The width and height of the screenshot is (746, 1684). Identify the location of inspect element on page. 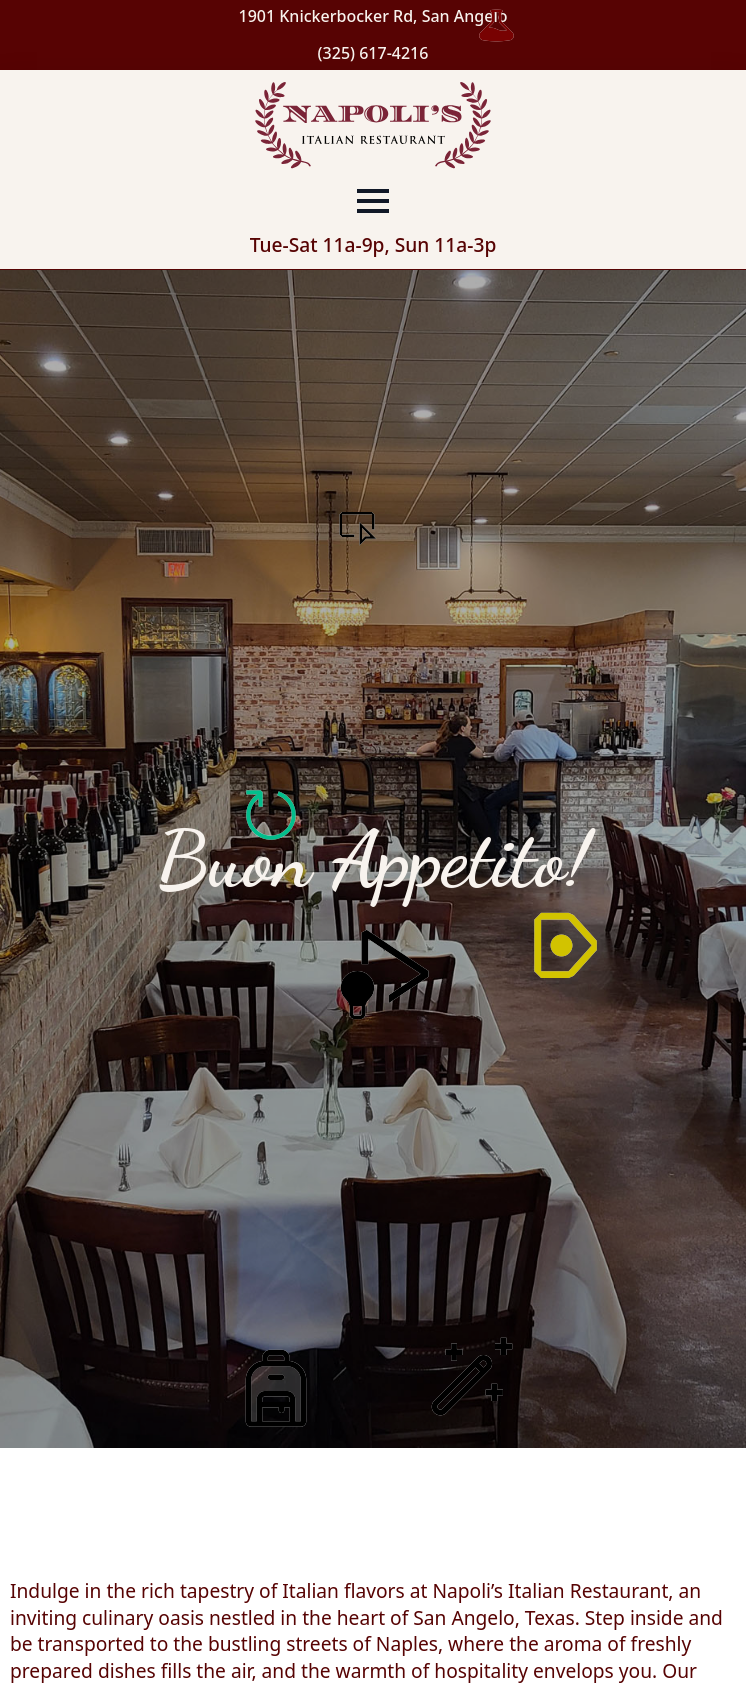
(357, 527).